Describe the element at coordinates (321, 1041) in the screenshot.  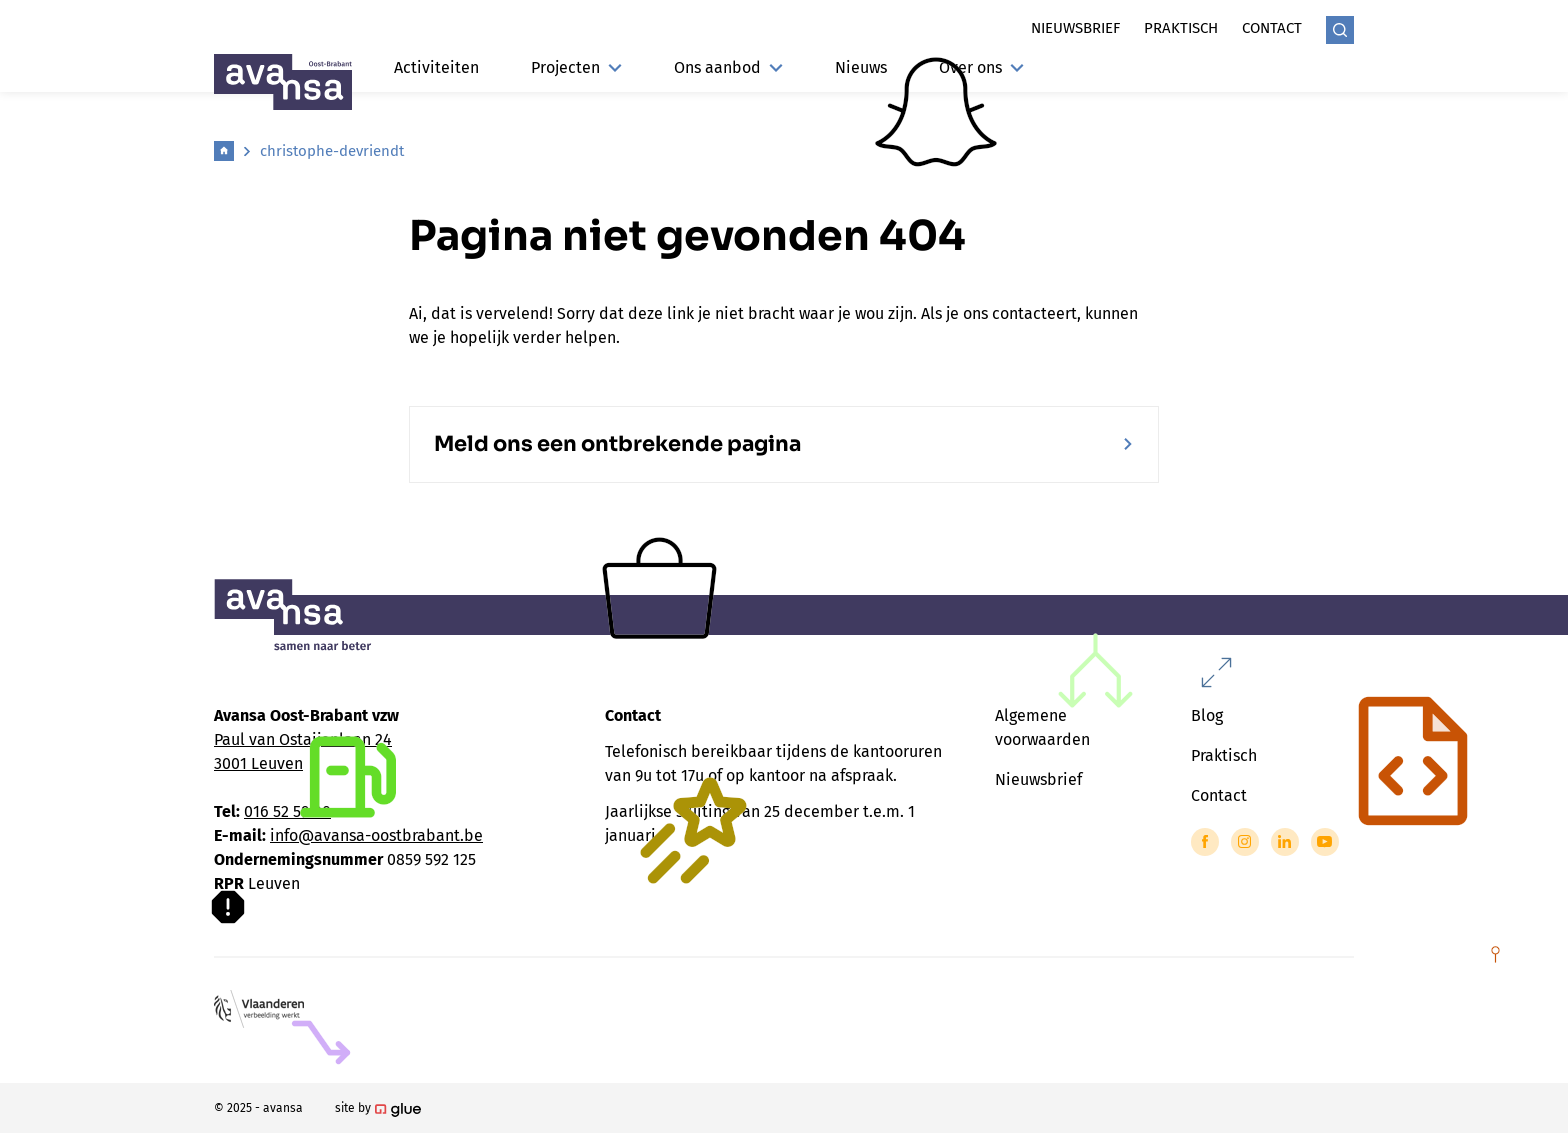
I see `indicates a declining trend or decrease in value` at that location.